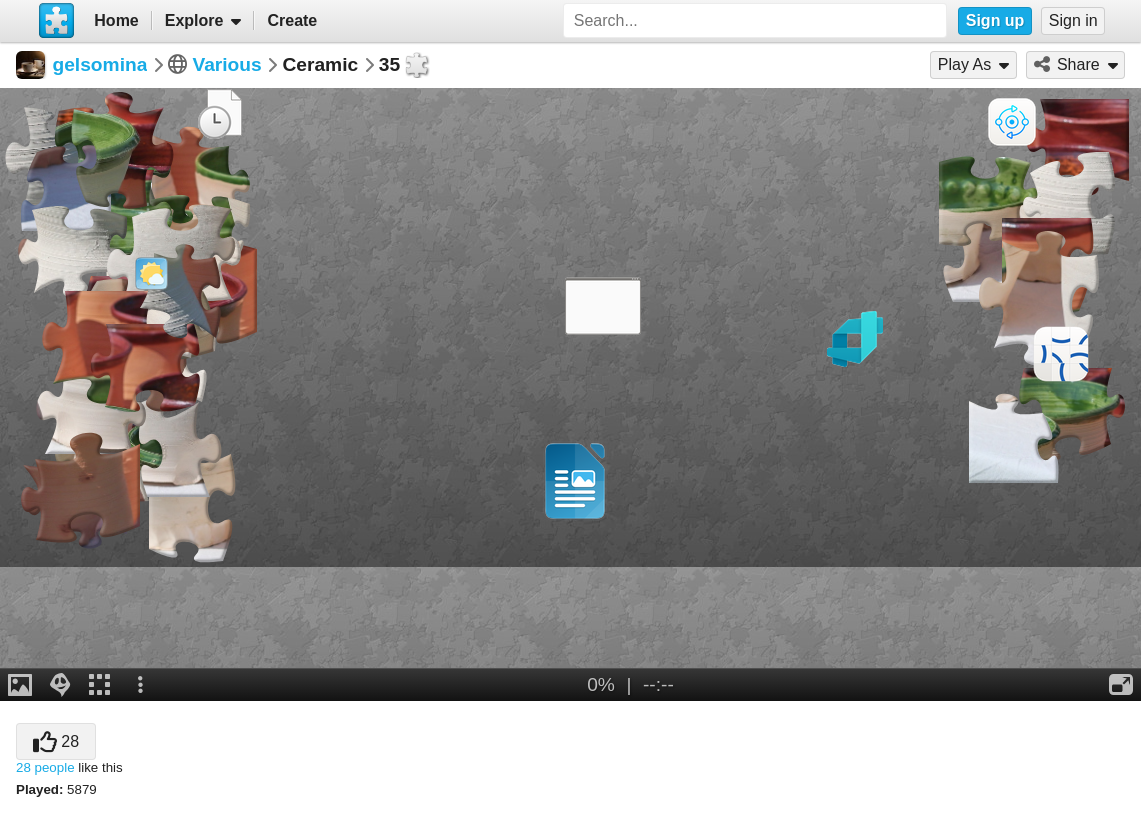 The height and width of the screenshot is (821, 1141). What do you see at coordinates (1012, 122) in the screenshot?
I see `open coolero cooling system control app` at bounding box center [1012, 122].